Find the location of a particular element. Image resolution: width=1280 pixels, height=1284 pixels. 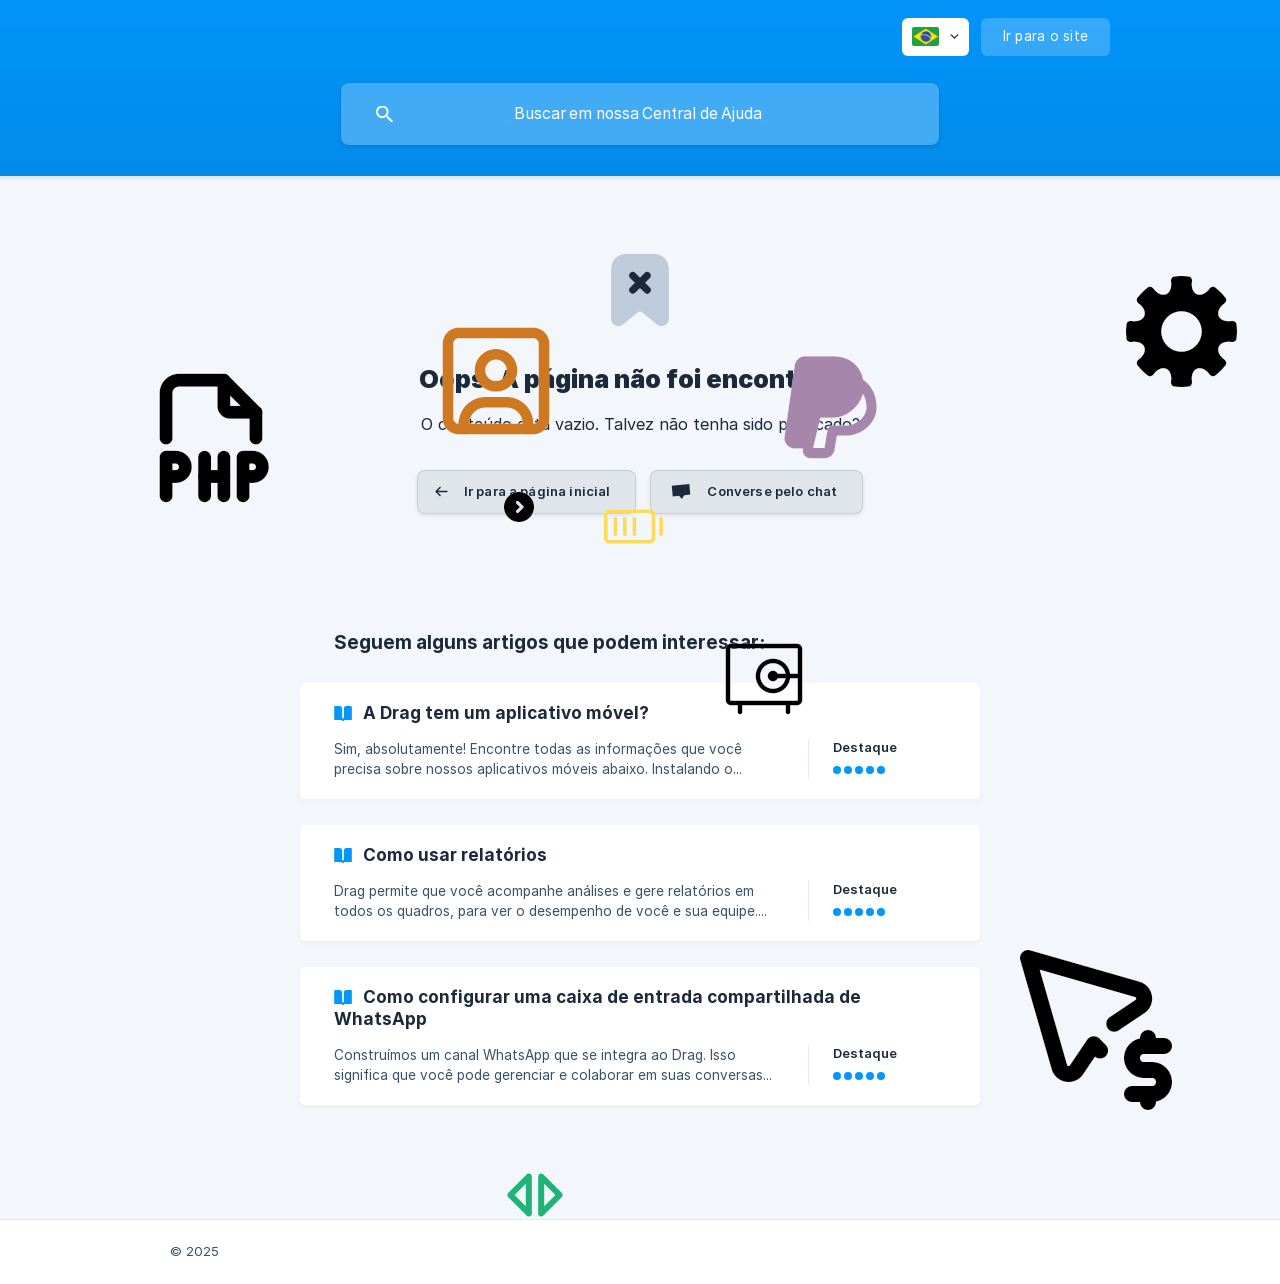

view user profile is located at coordinates (496, 381).